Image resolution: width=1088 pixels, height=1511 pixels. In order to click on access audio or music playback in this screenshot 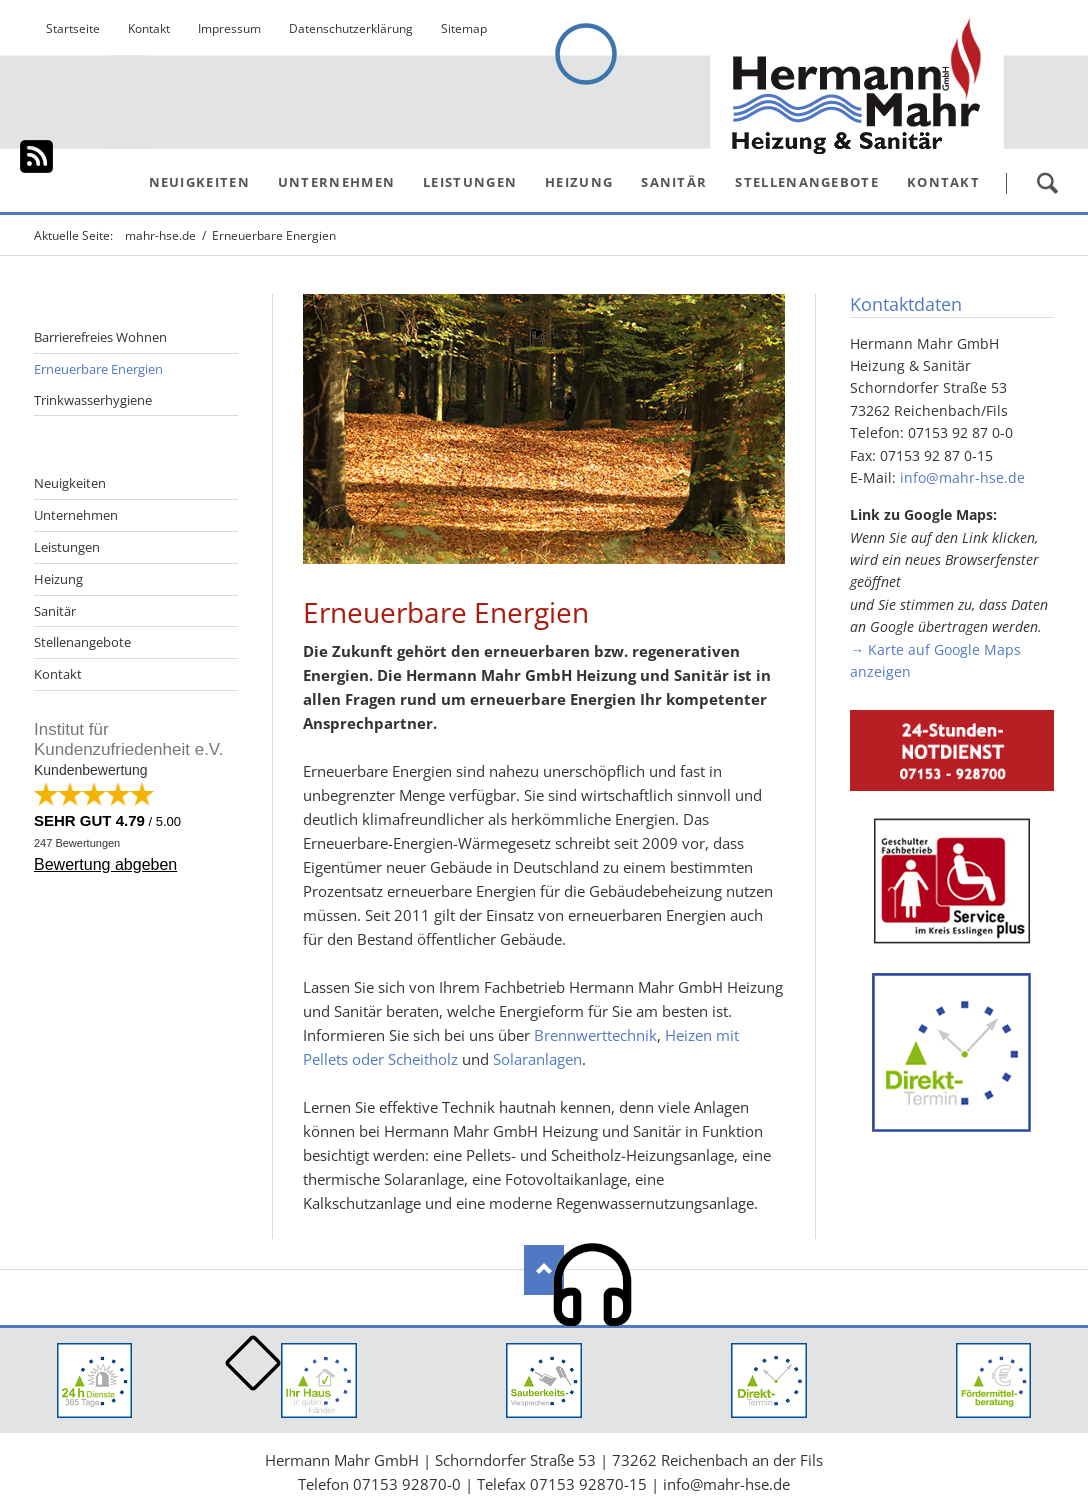, I will do `click(592, 1287)`.